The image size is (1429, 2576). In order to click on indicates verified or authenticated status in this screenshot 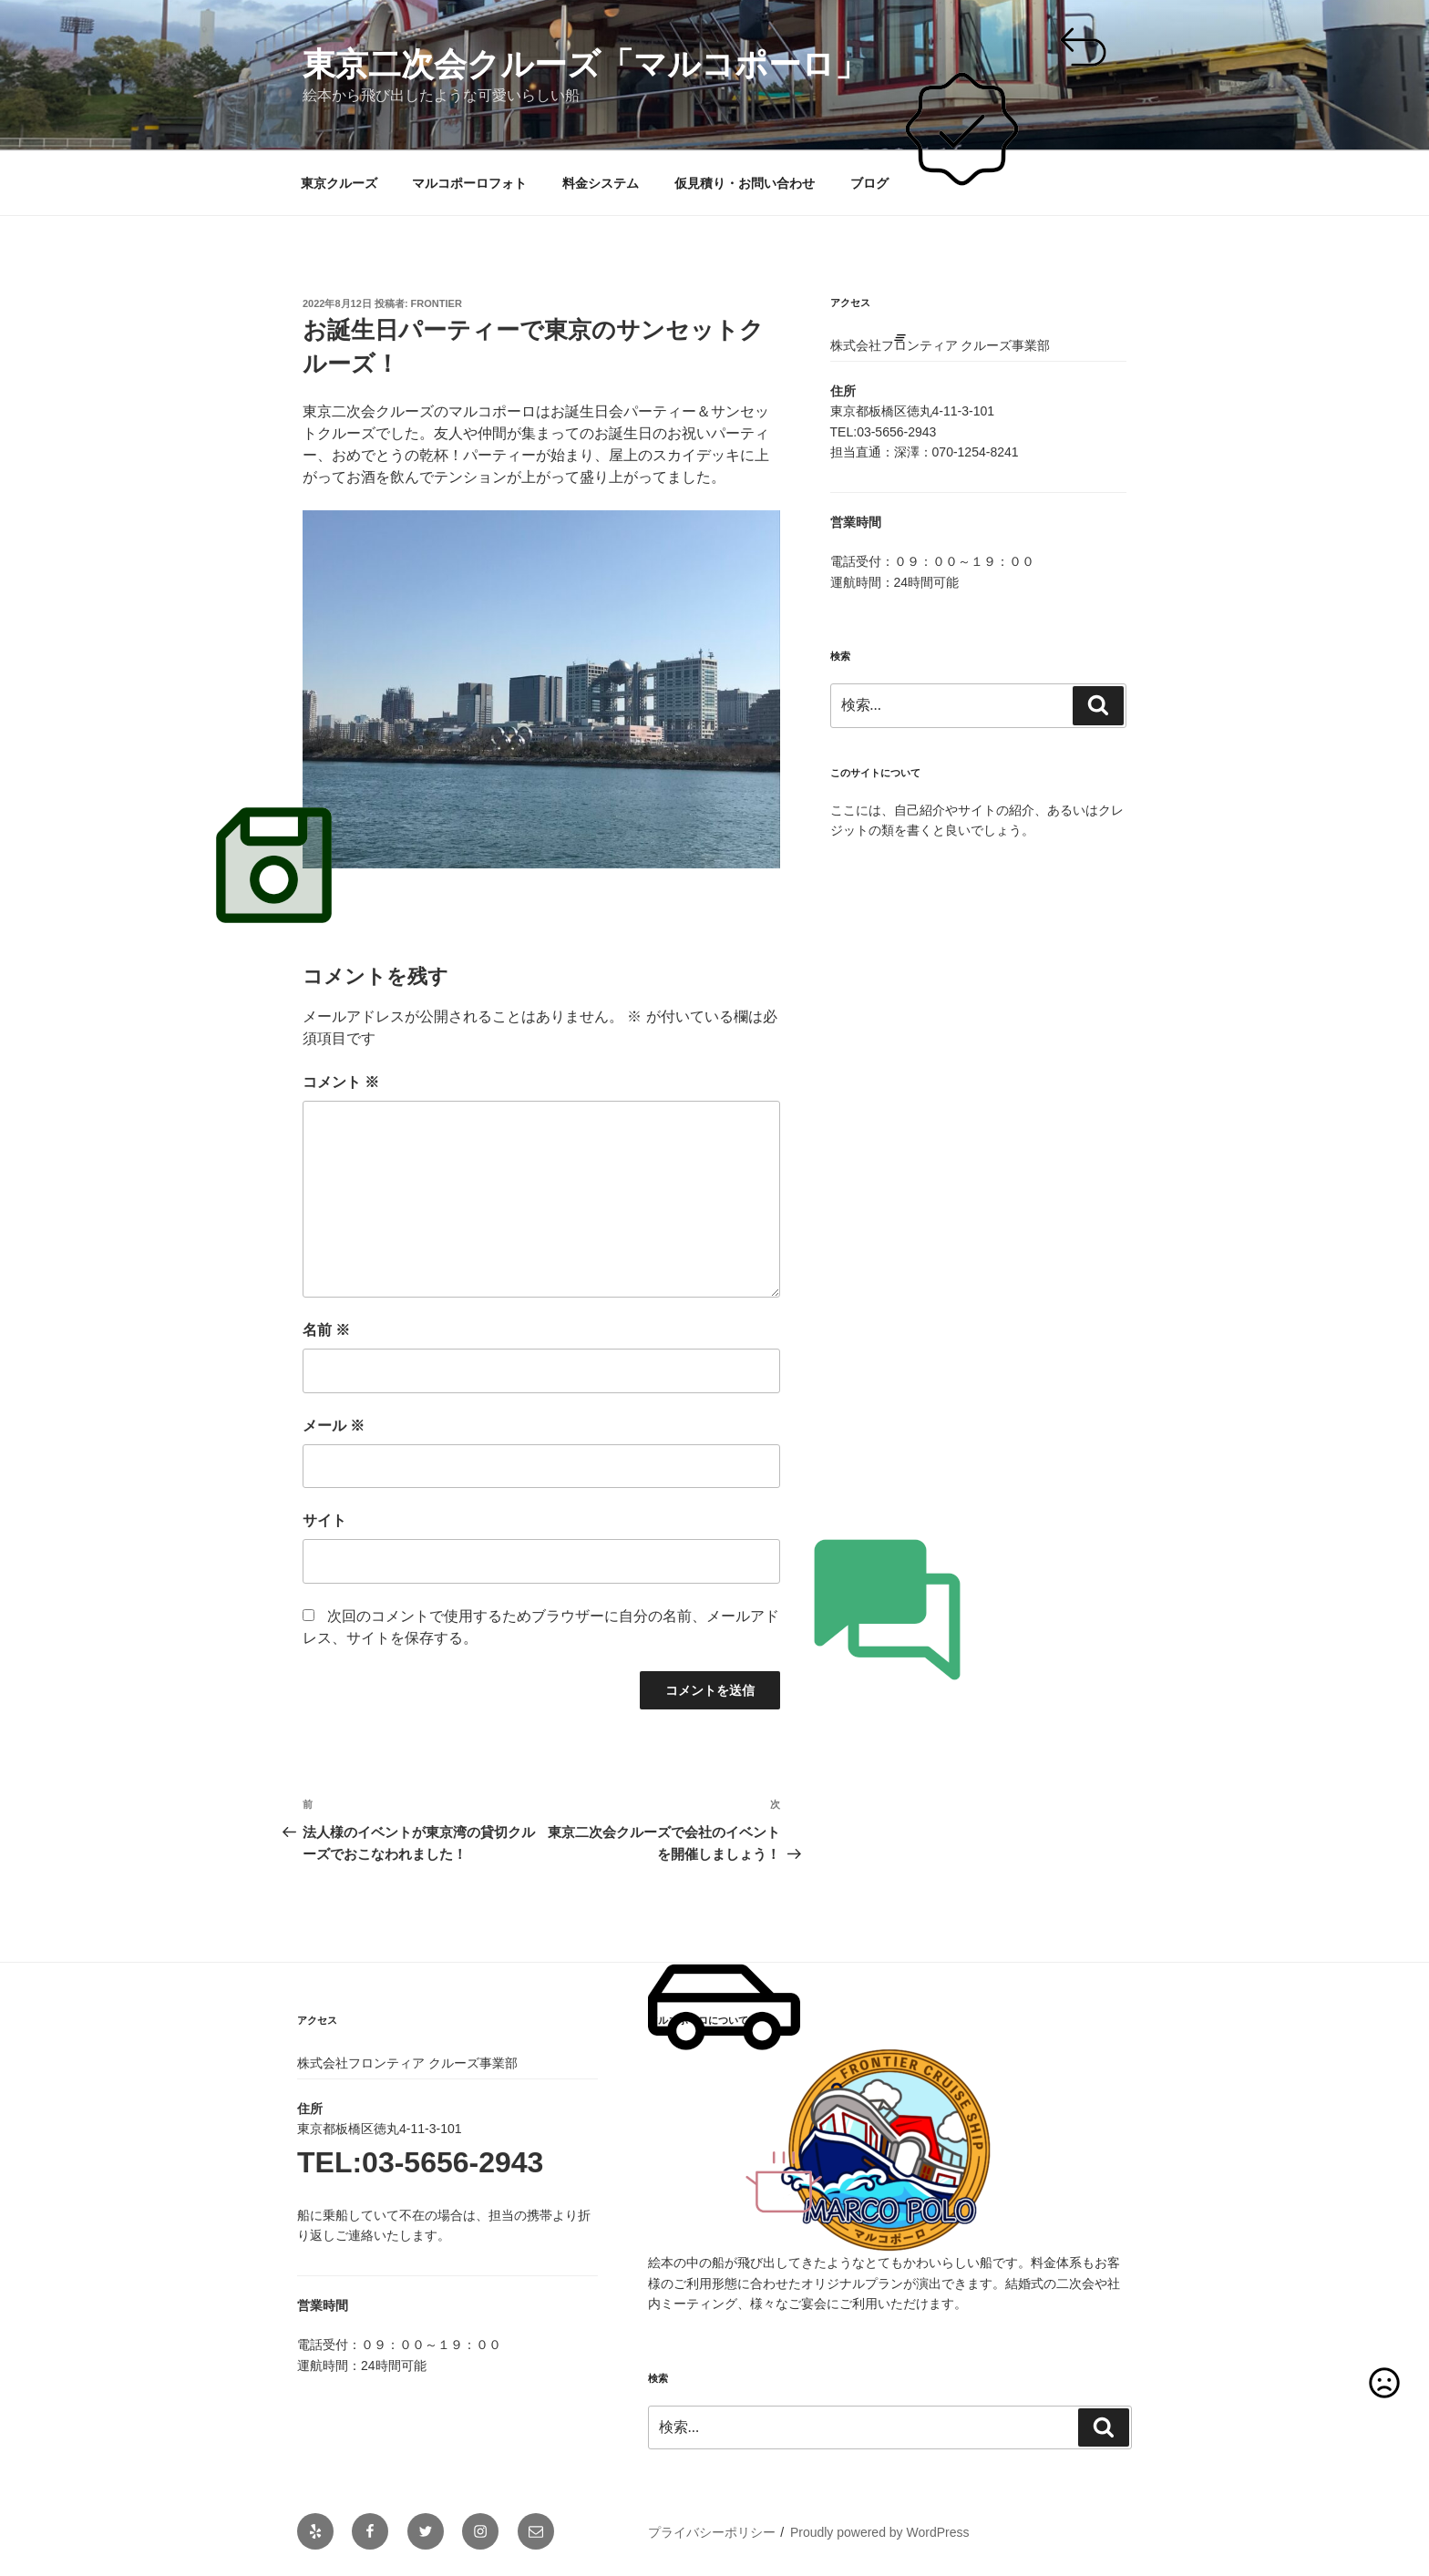, I will do `click(961, 128)`.